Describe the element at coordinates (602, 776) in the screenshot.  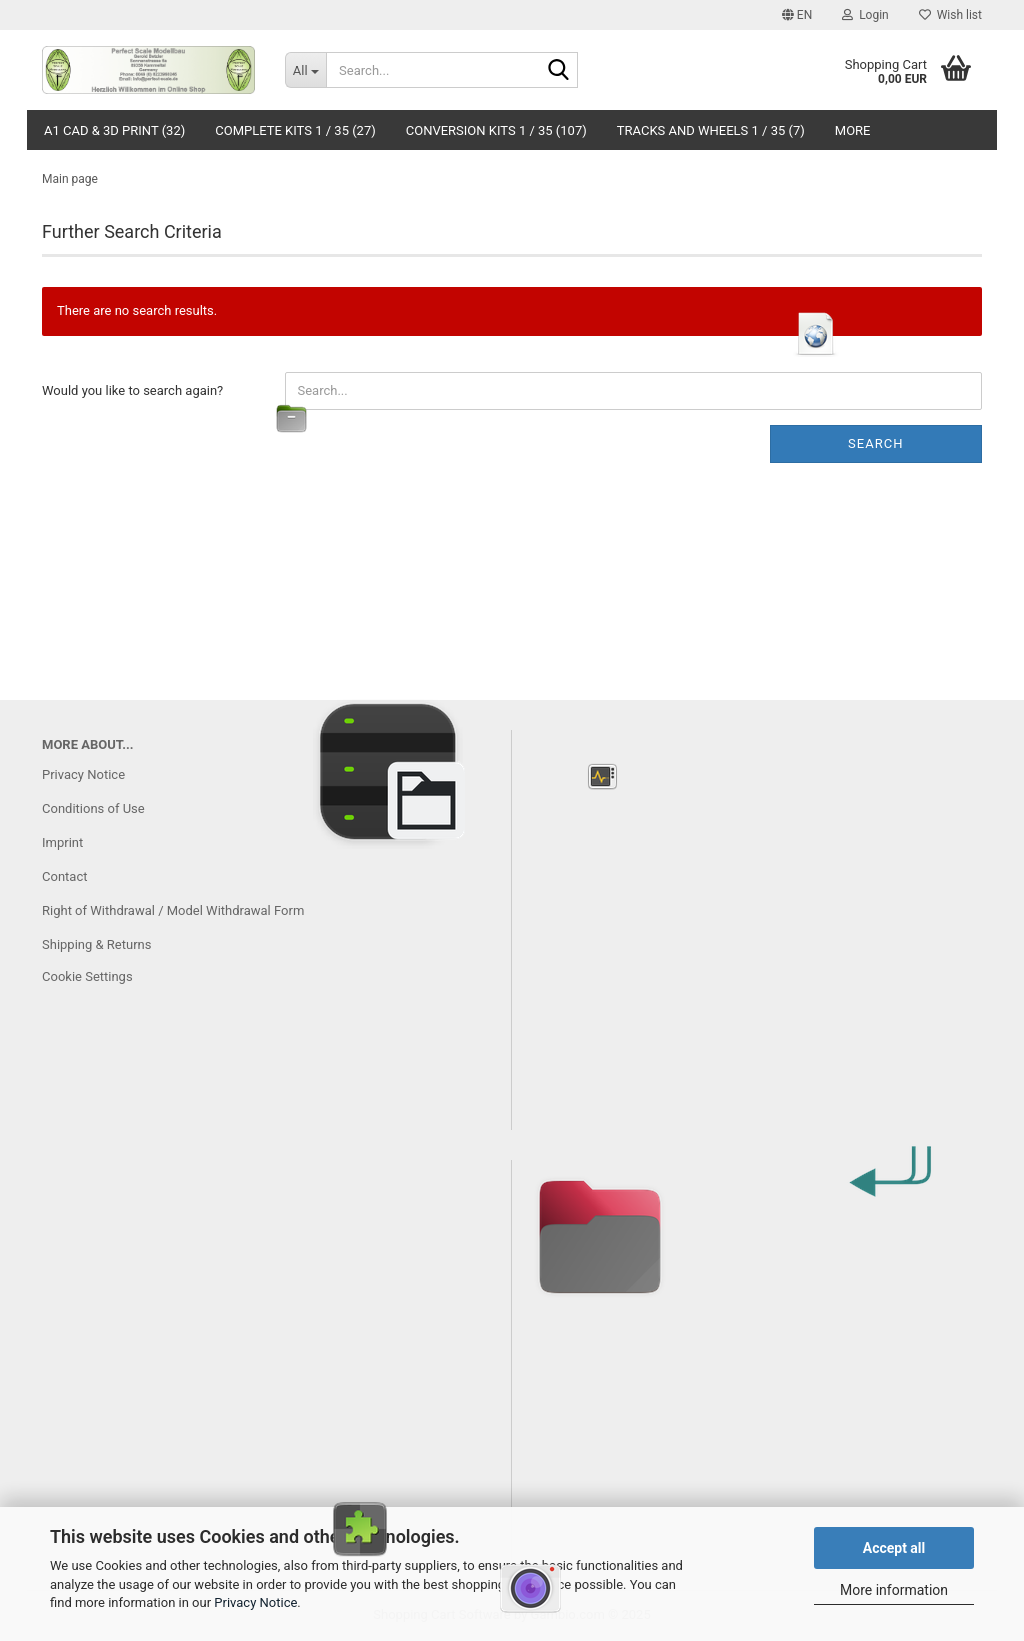
I see `open system monitor to view CPU and memory usage` at that location.